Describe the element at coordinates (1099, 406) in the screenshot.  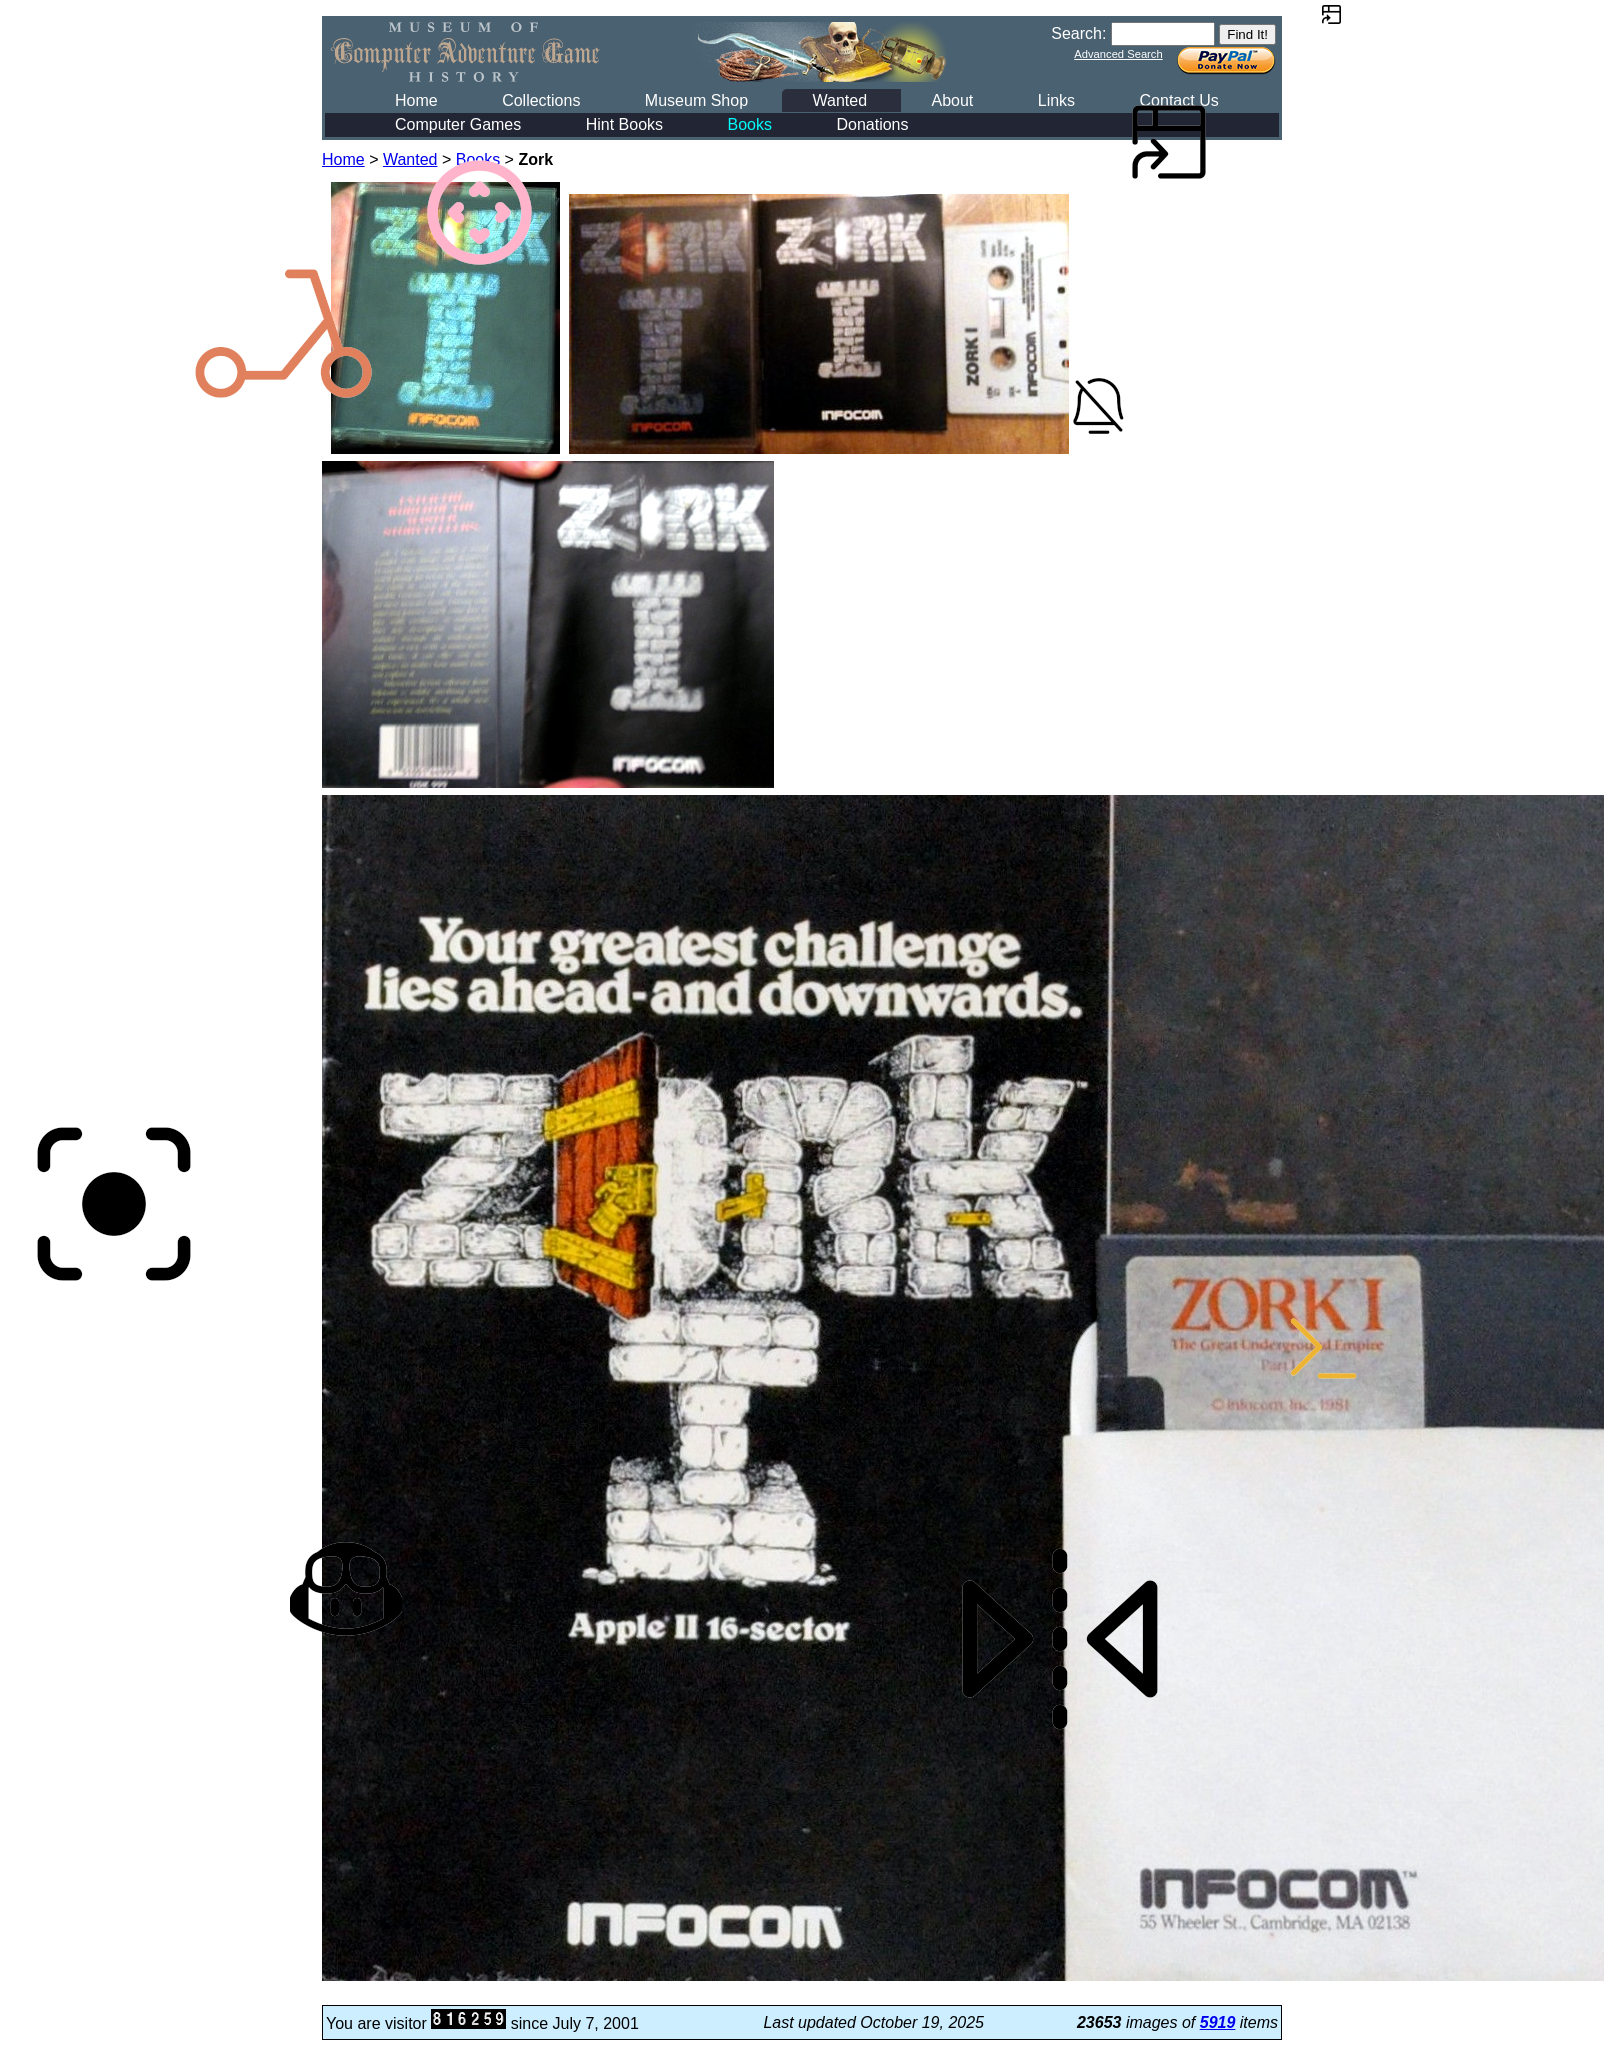
I see `mute notifications` at that location.